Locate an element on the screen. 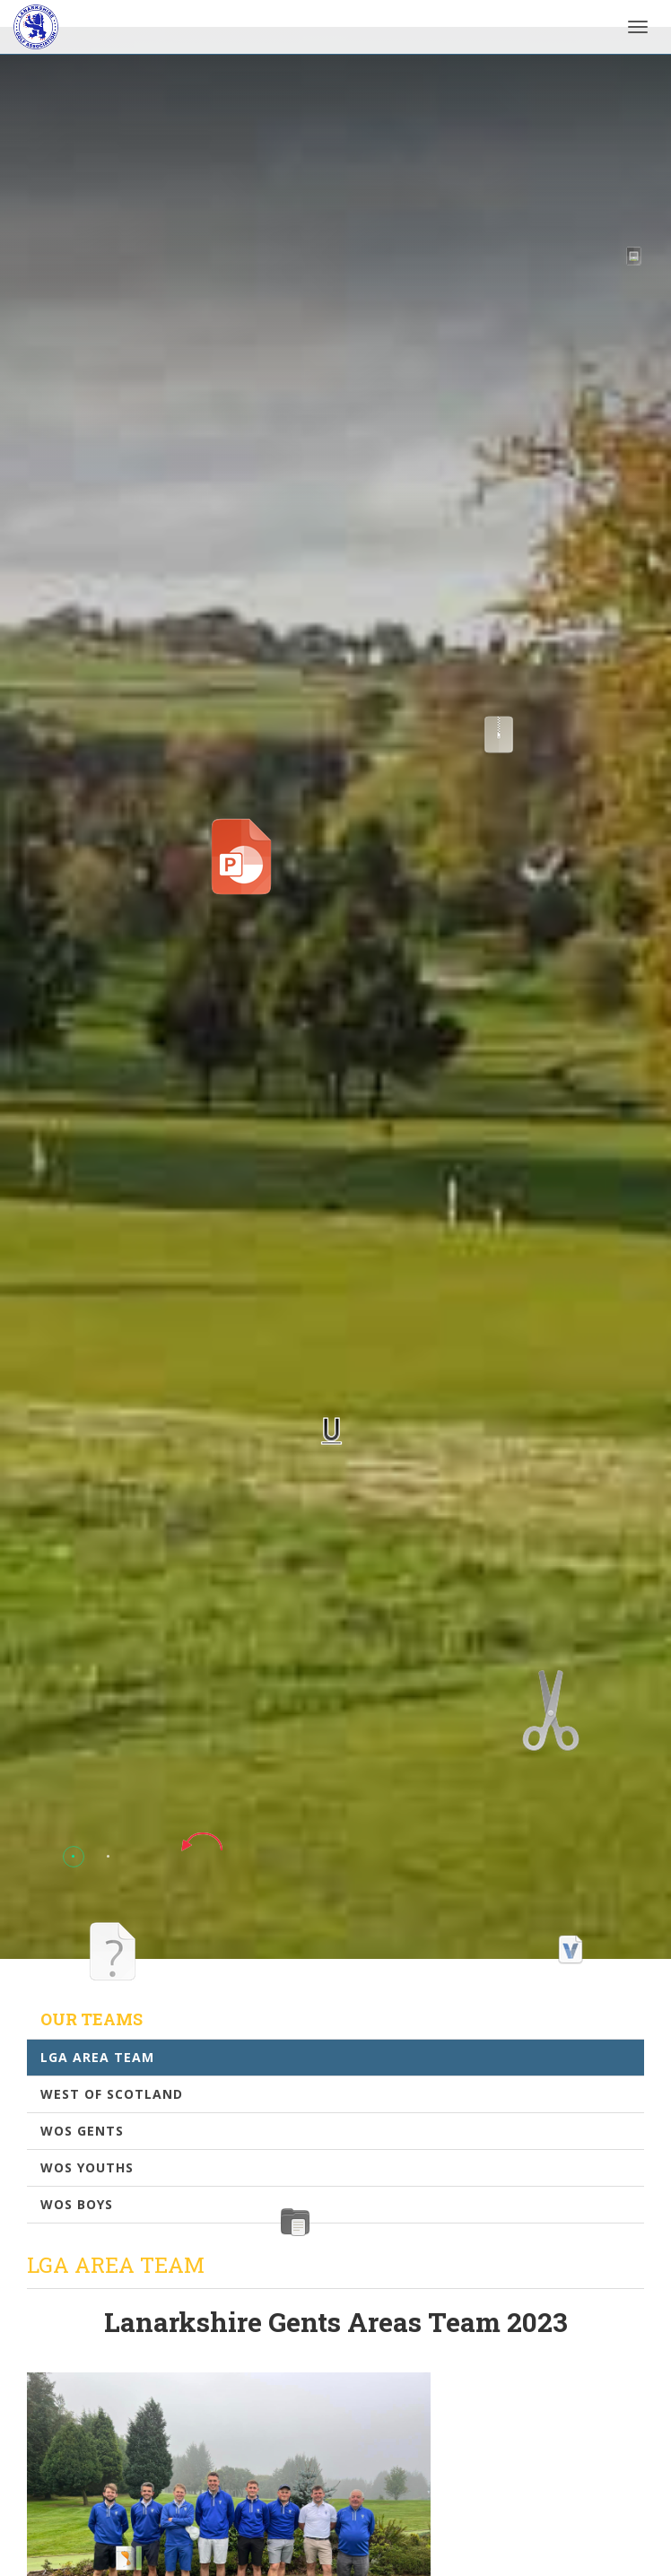 Image resolution: width=671 pixels, height=2576 pixels. unknown or unrecognized file type is located at coordinates (112, 1951).